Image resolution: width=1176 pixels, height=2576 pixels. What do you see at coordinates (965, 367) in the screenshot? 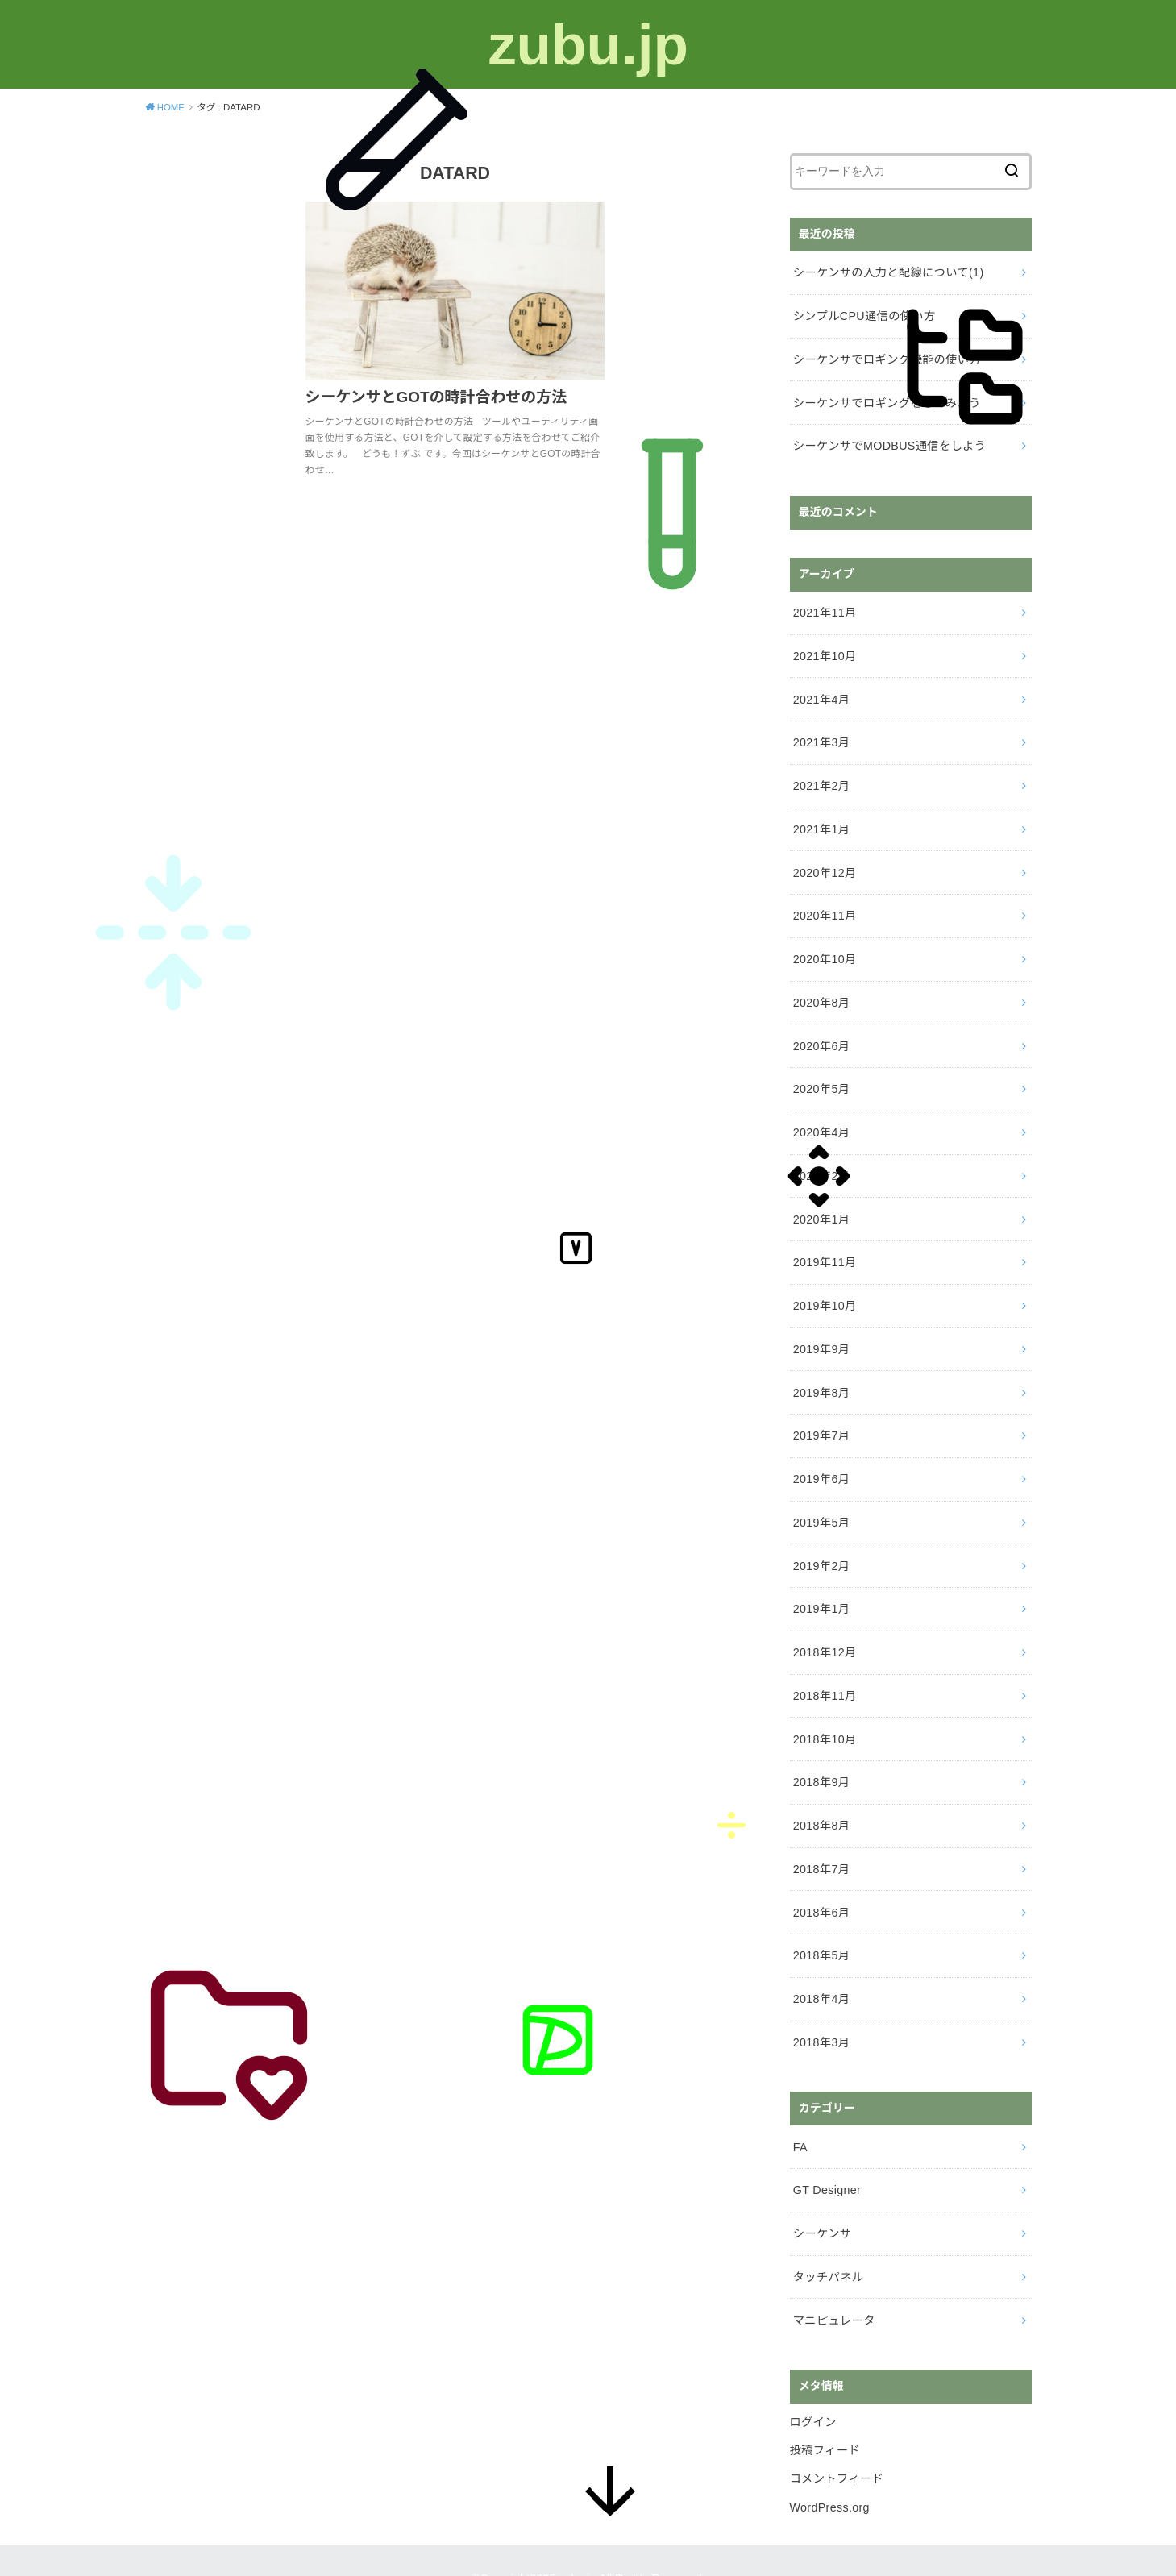
I see `browse directory structure` at bounding box center [965, 367].